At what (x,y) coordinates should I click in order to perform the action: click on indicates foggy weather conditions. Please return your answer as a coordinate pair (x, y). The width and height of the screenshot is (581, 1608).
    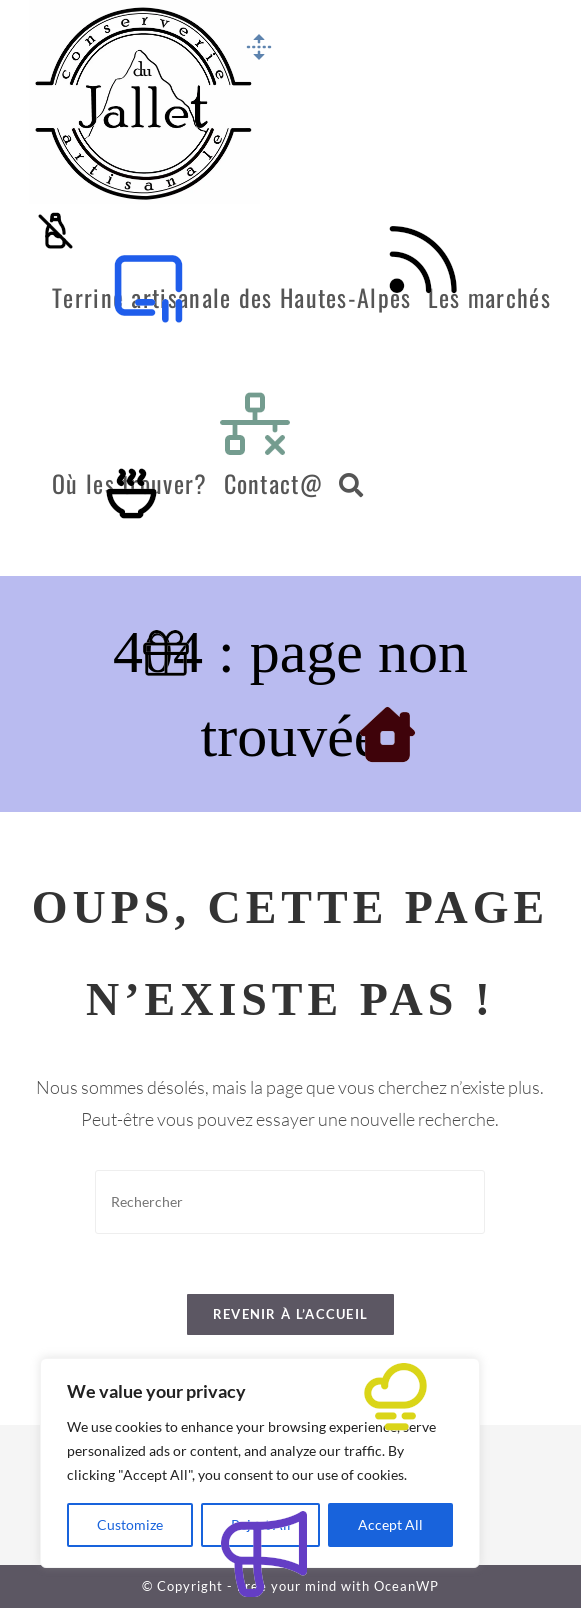
    Looking at the image, I should click on (395, 1395).